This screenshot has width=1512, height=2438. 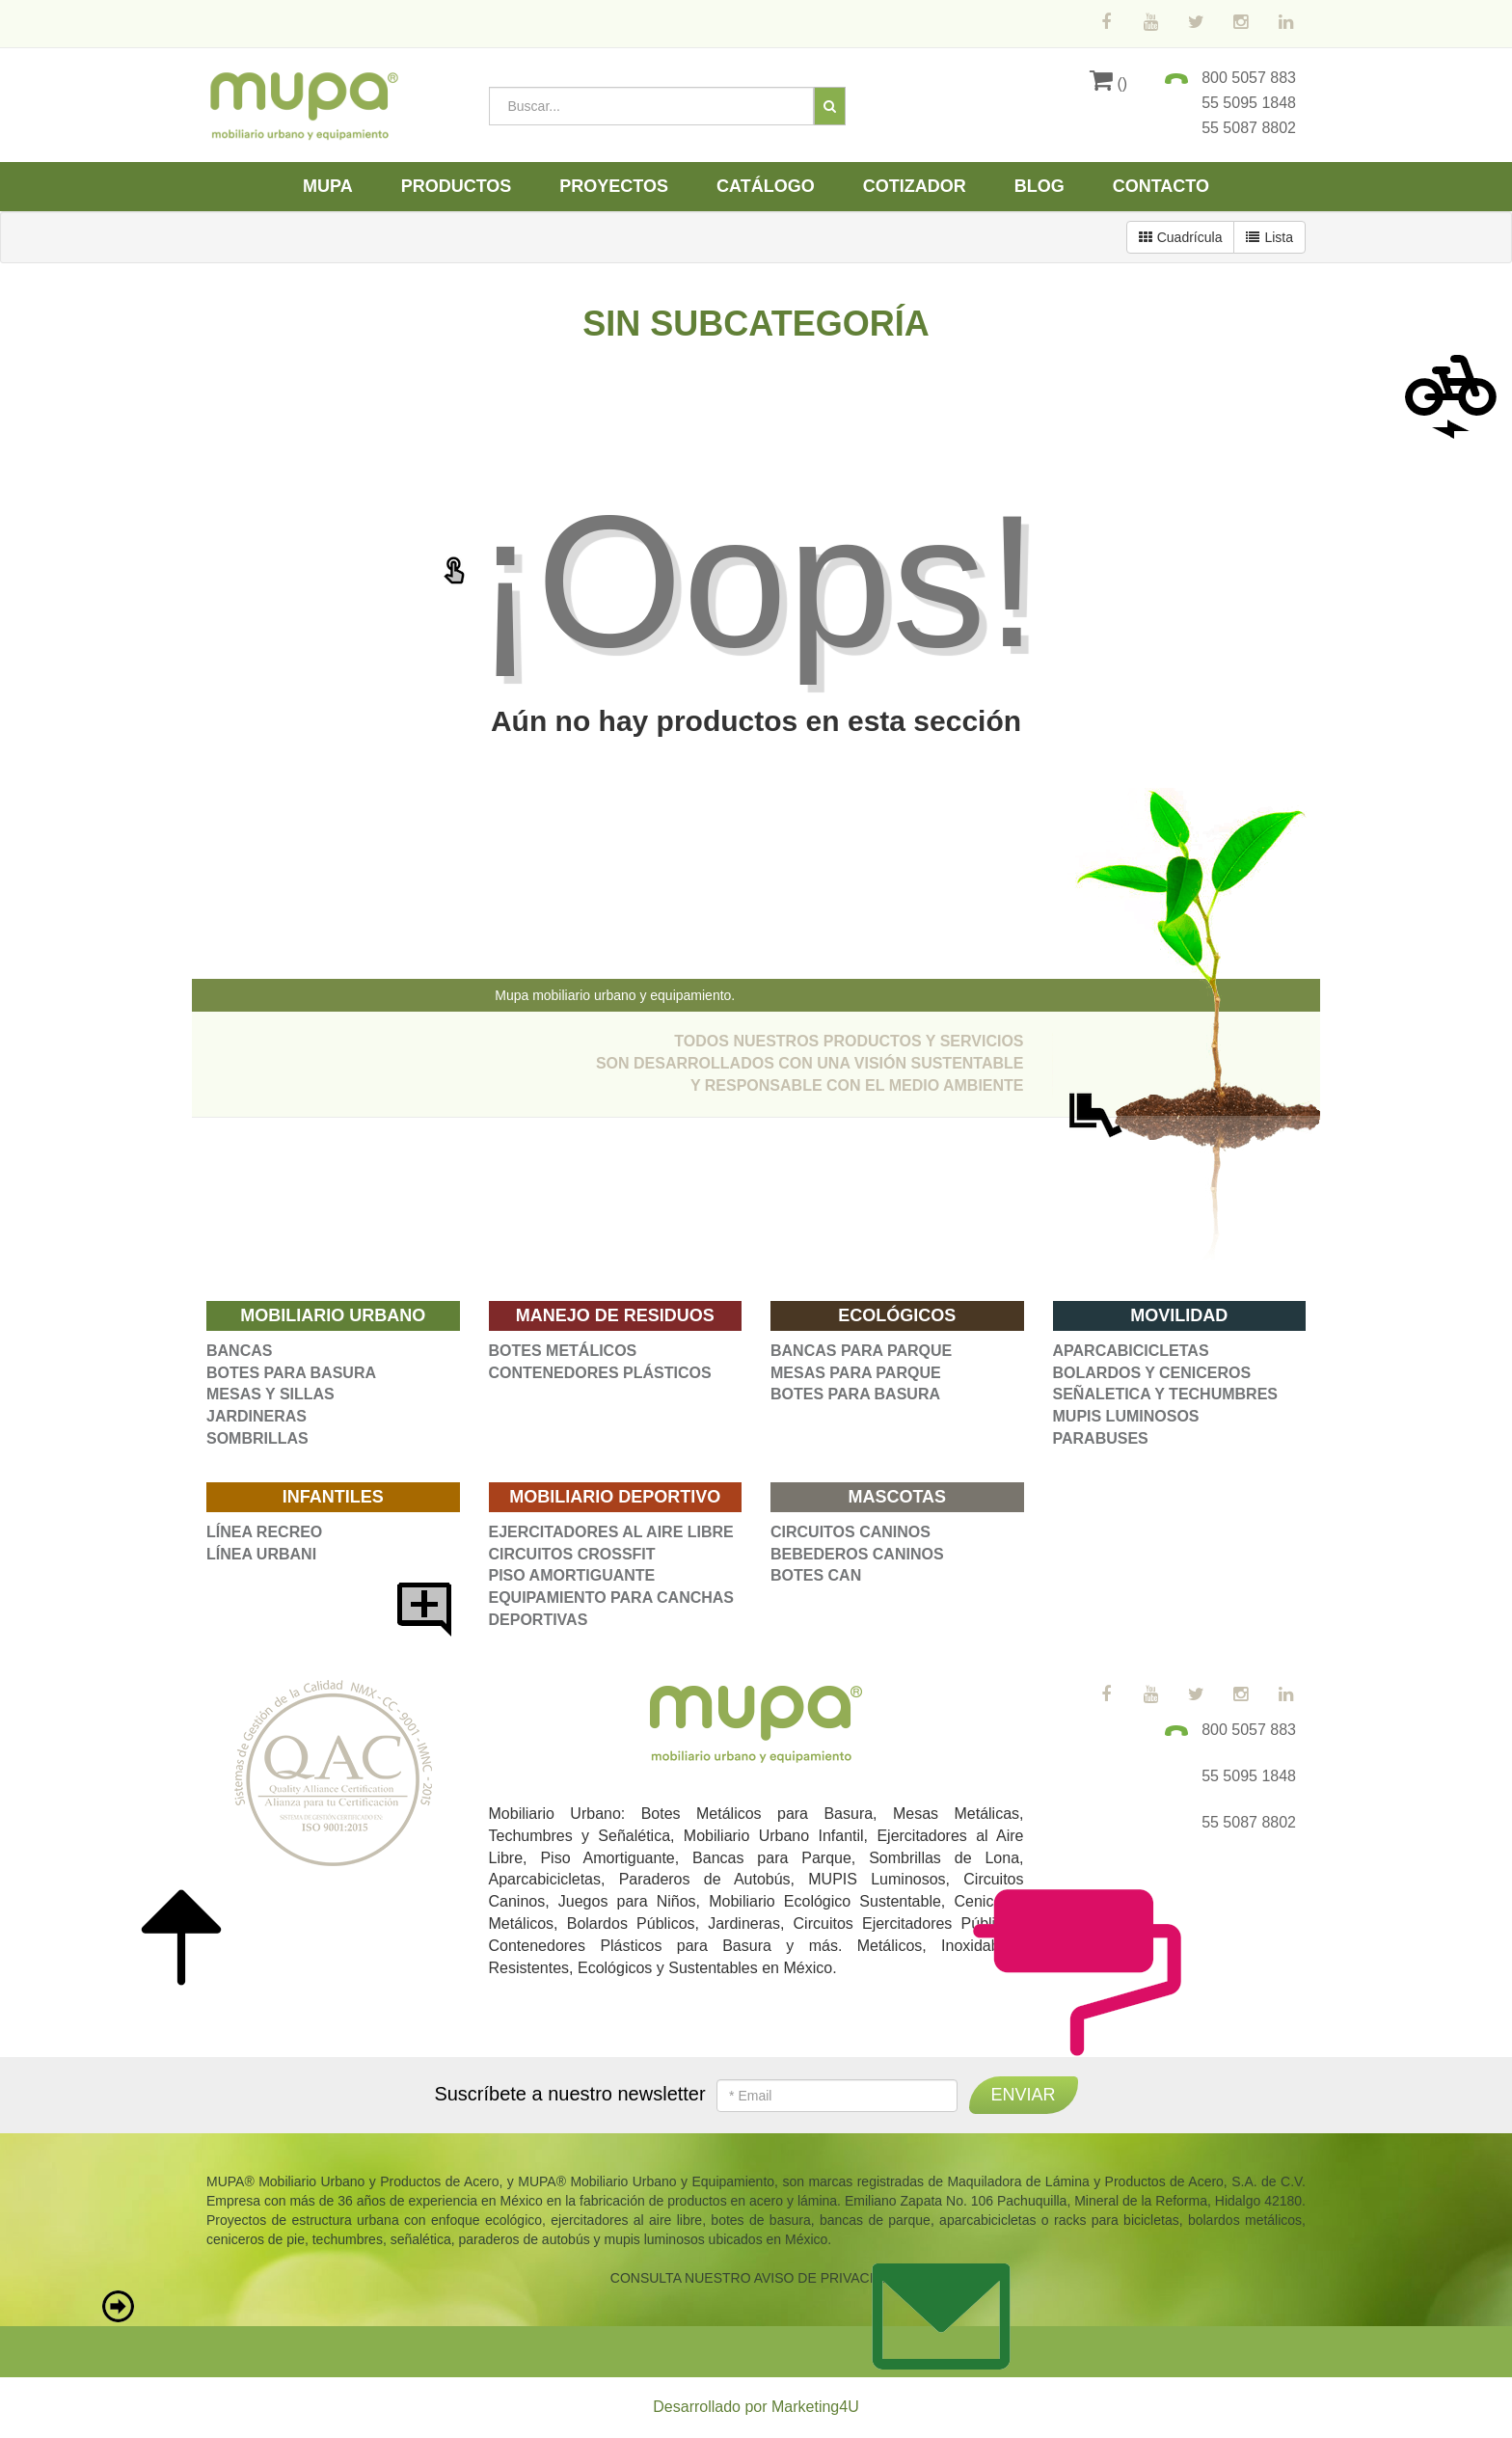 I want to click on scroll to top of page, so click(x=181, y=1937).